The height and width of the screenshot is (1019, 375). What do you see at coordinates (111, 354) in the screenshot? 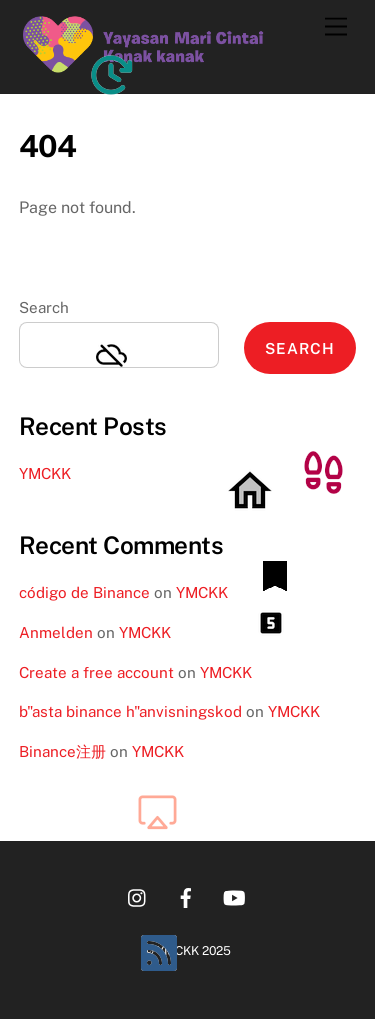
I see `indicates no cloud connection or offline status` at bounding box center [111, 354].